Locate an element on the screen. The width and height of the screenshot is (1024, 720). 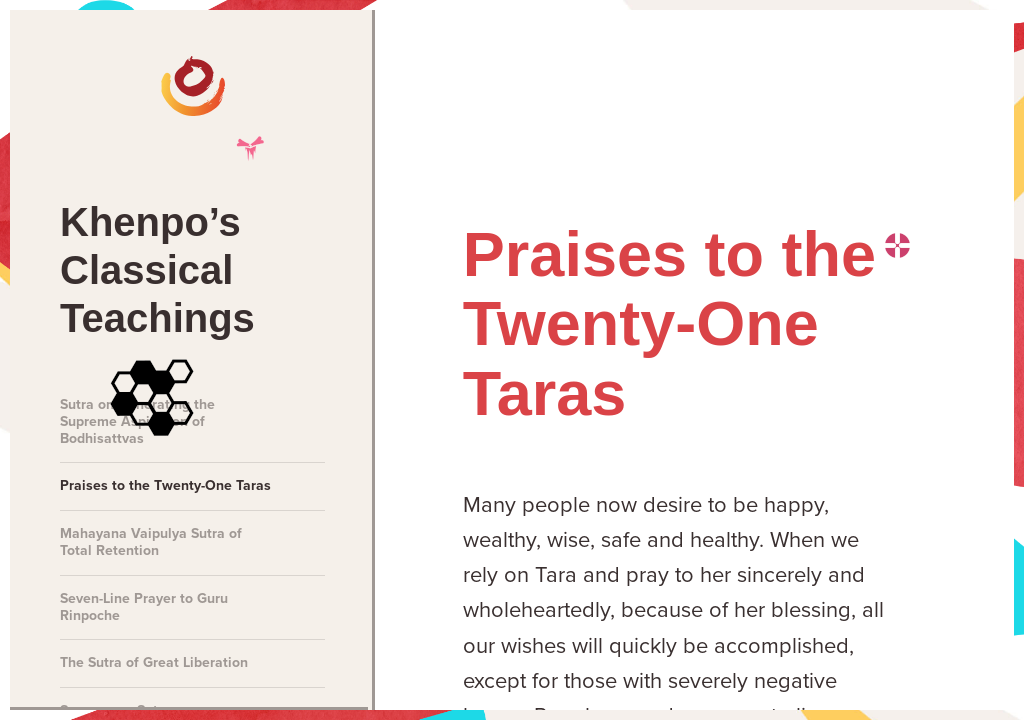
access hexagonal grid or tile-based game mode is located at coordinates (152, 395).